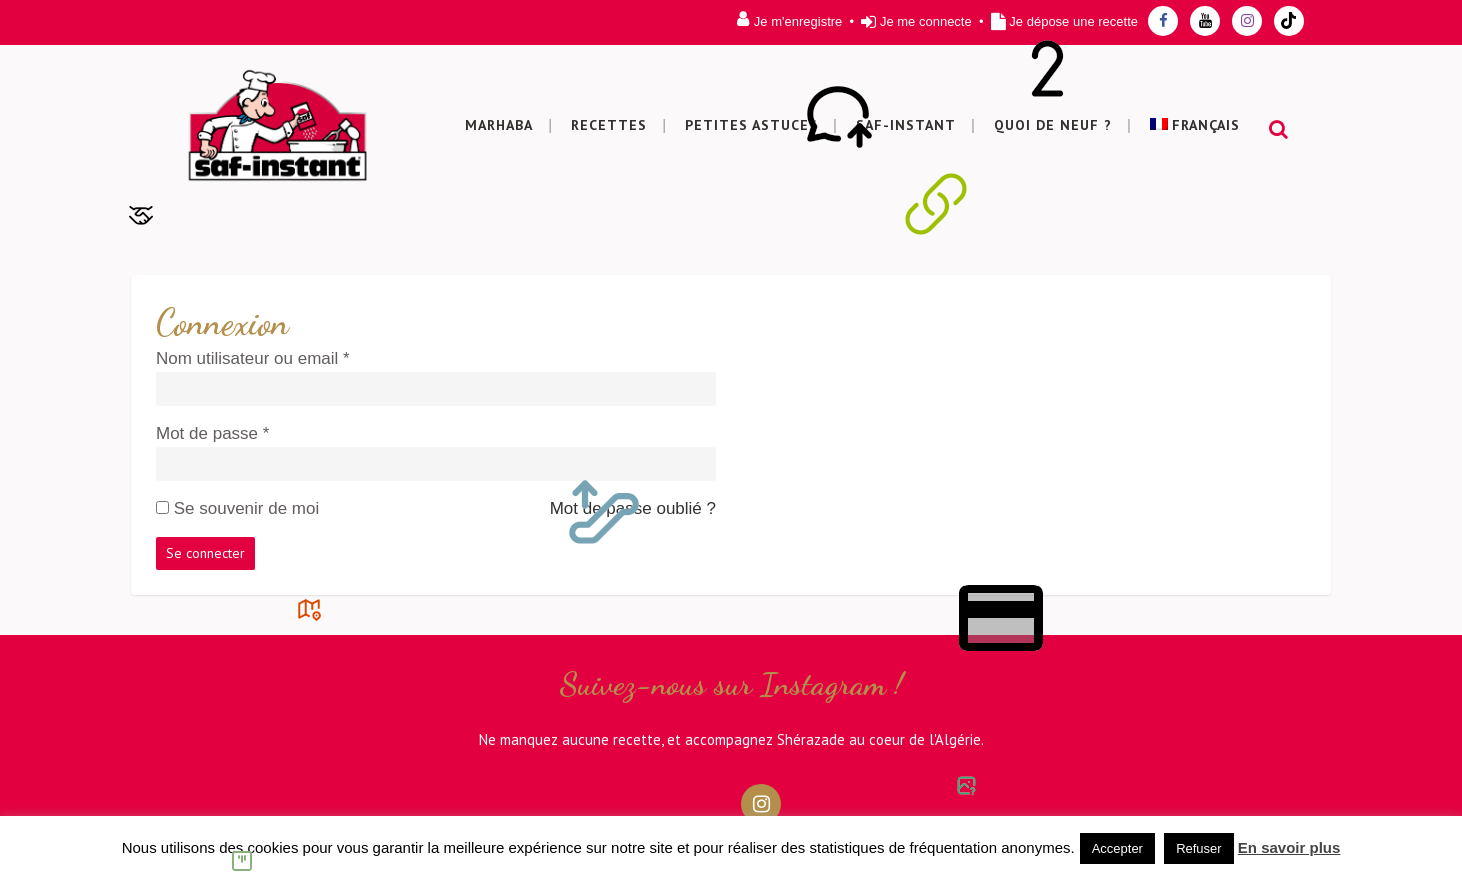 The height and width of the screenshot is (876, 1462). What do you see at coordinates (1047, 68) in the screenshot?
I see `indicates step 2 in a multi-step process` at bounding box center [1047, 68].